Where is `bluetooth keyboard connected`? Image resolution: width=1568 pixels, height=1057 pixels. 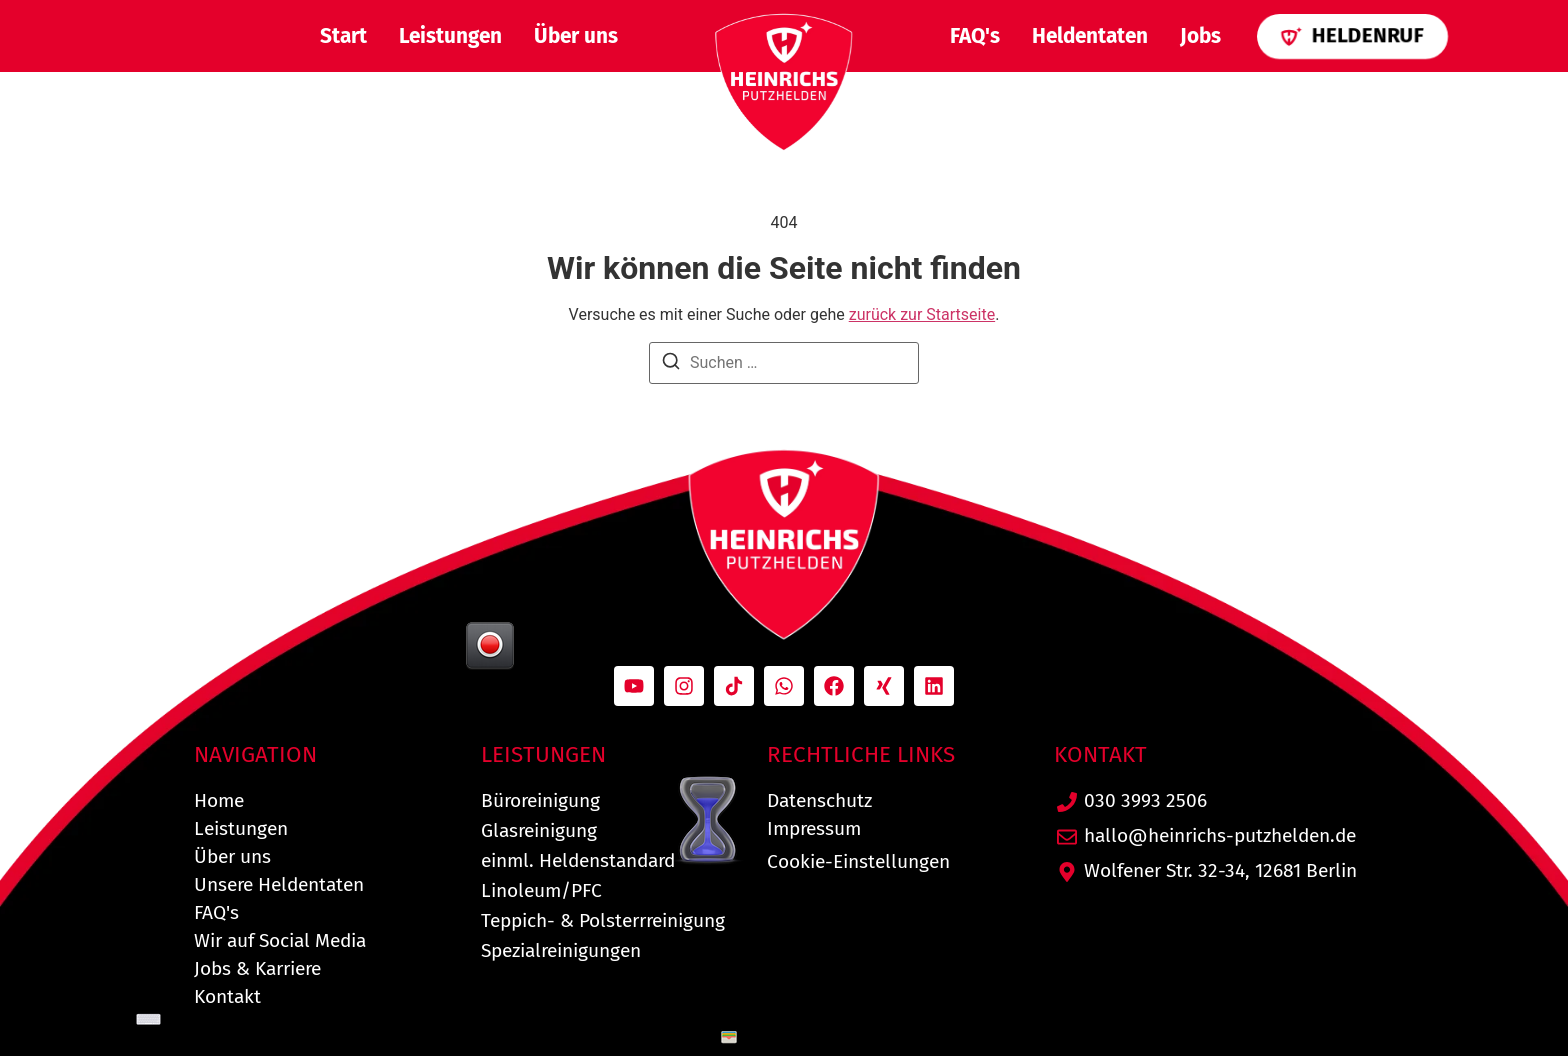
bluetooth keyboard connected is located at coordinates (148, 1019).